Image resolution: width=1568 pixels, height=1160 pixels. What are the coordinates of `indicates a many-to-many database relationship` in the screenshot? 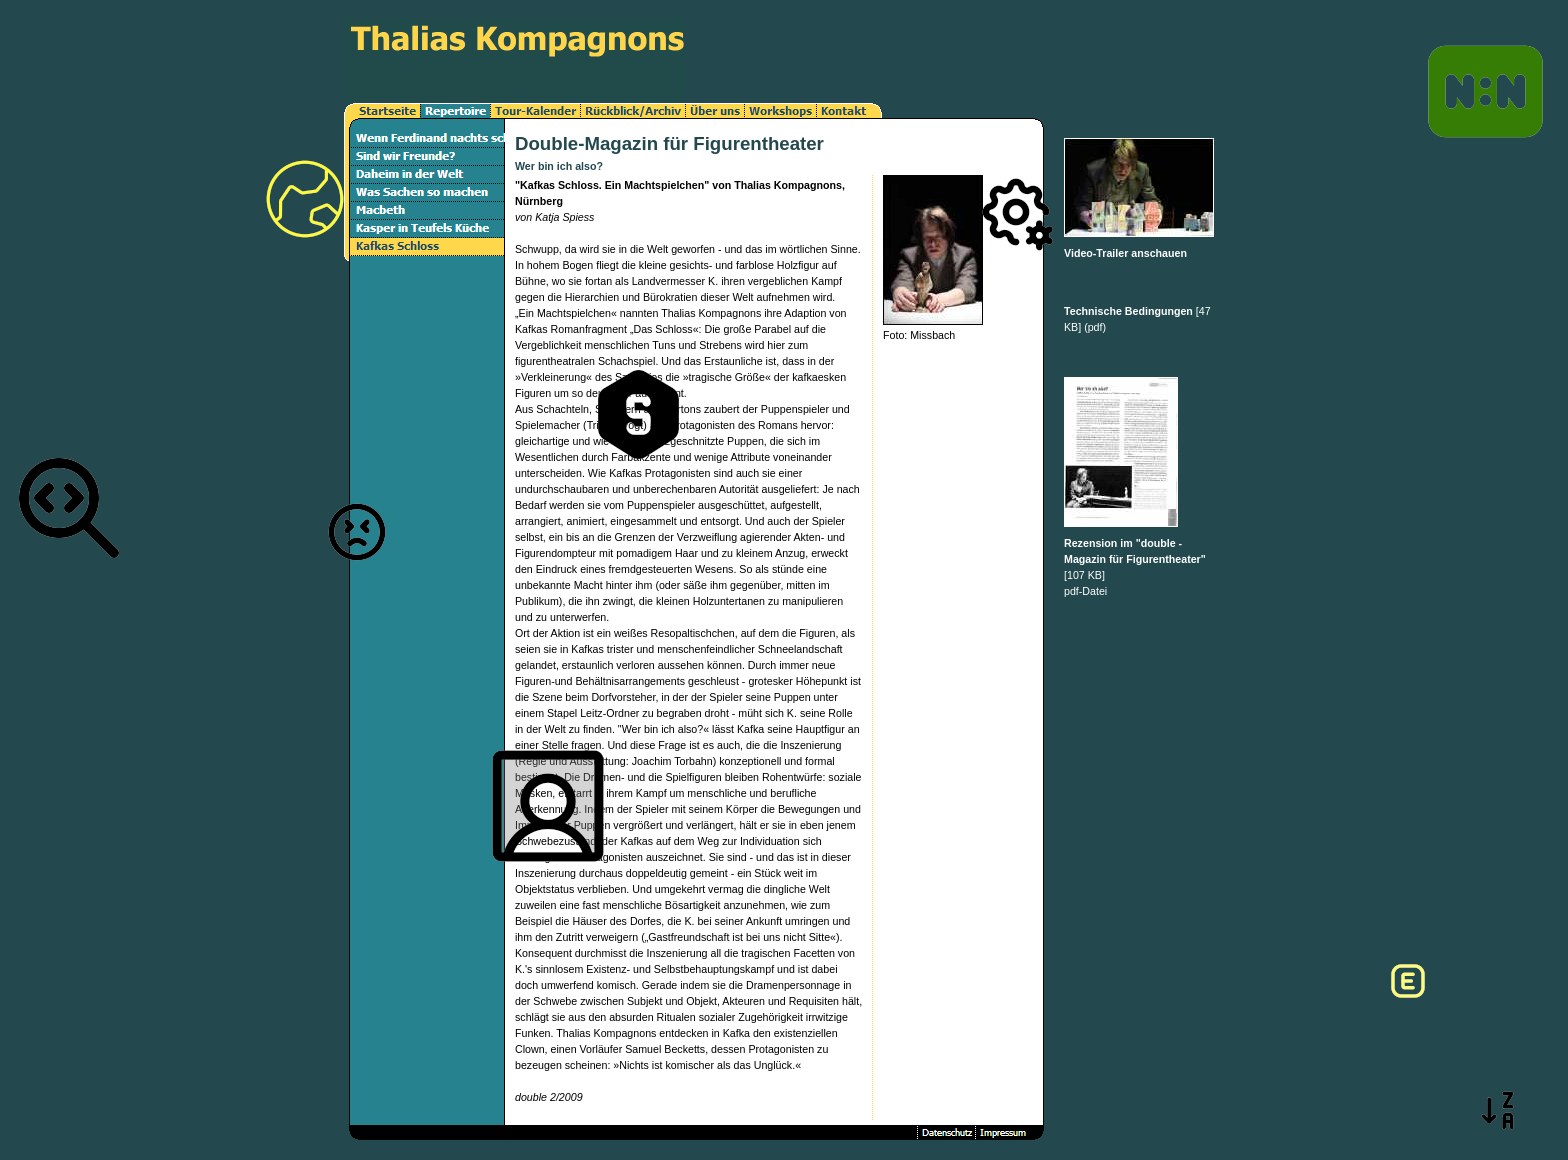 It's located at (1485, 91).